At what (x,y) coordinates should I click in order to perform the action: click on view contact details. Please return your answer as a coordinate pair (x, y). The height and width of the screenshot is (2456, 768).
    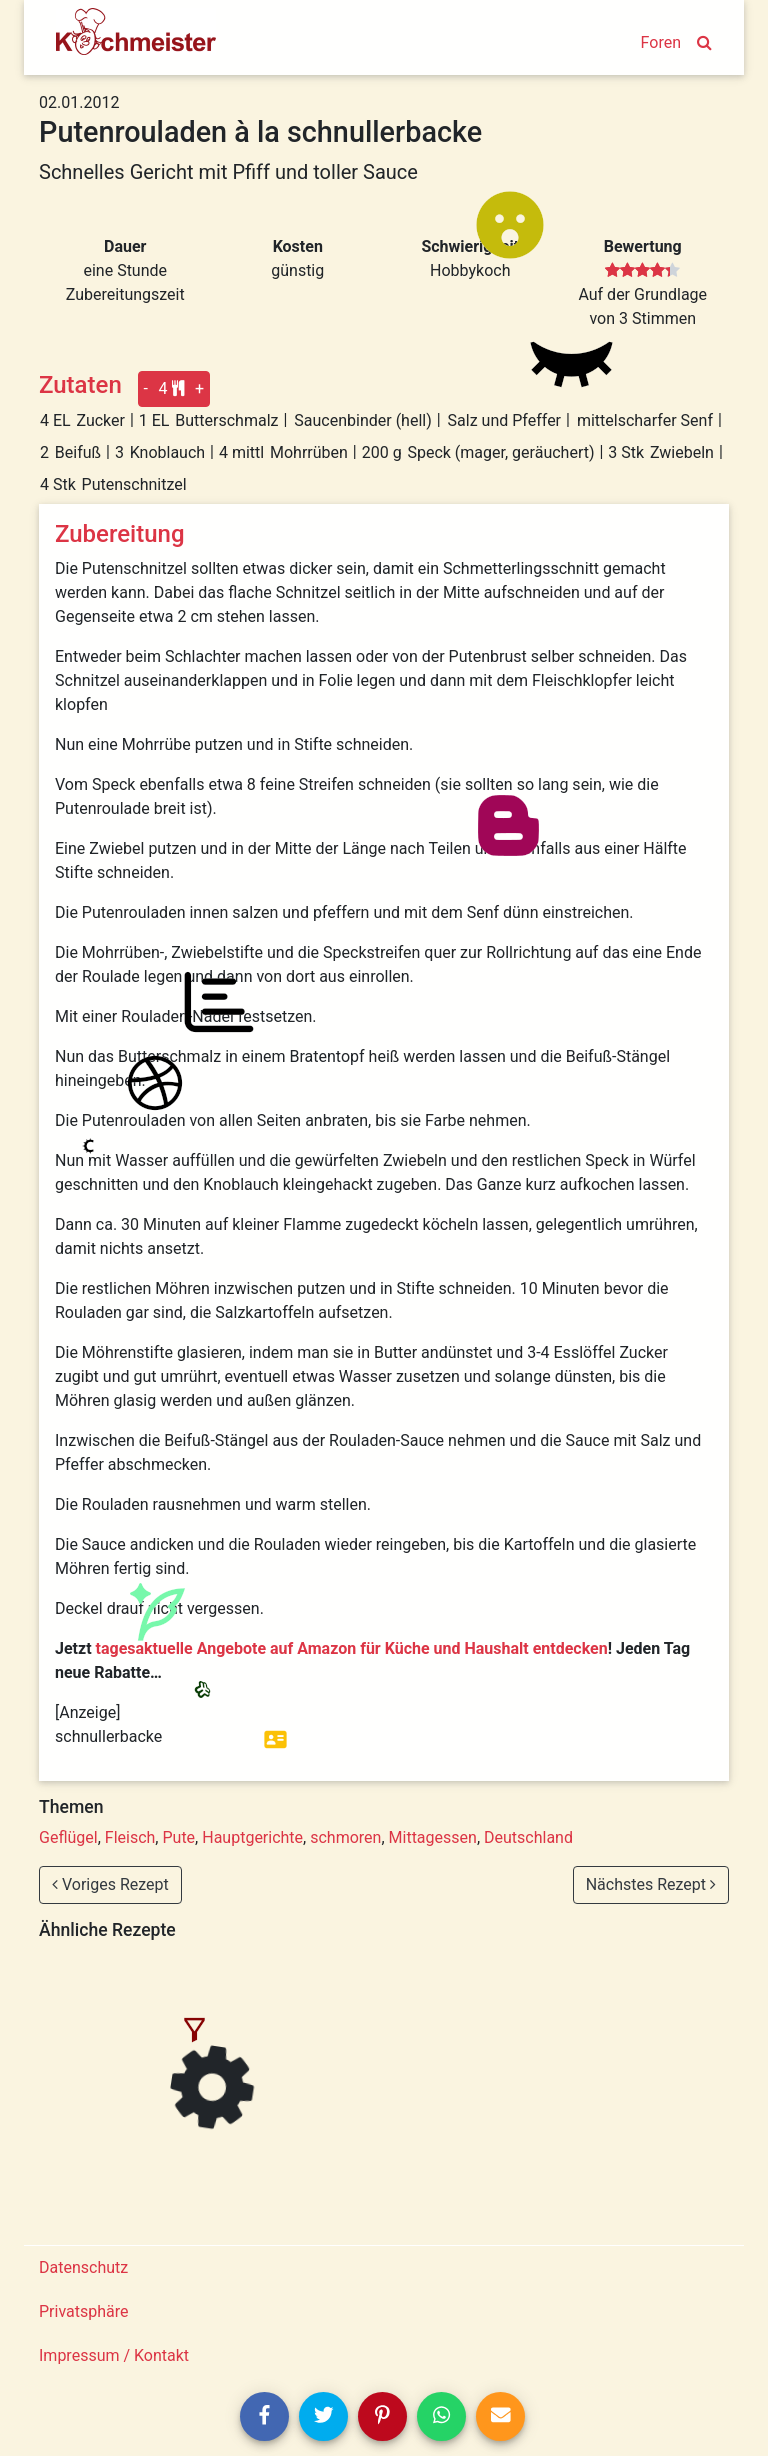
    Looking at the image, I should click on (275, 1739).